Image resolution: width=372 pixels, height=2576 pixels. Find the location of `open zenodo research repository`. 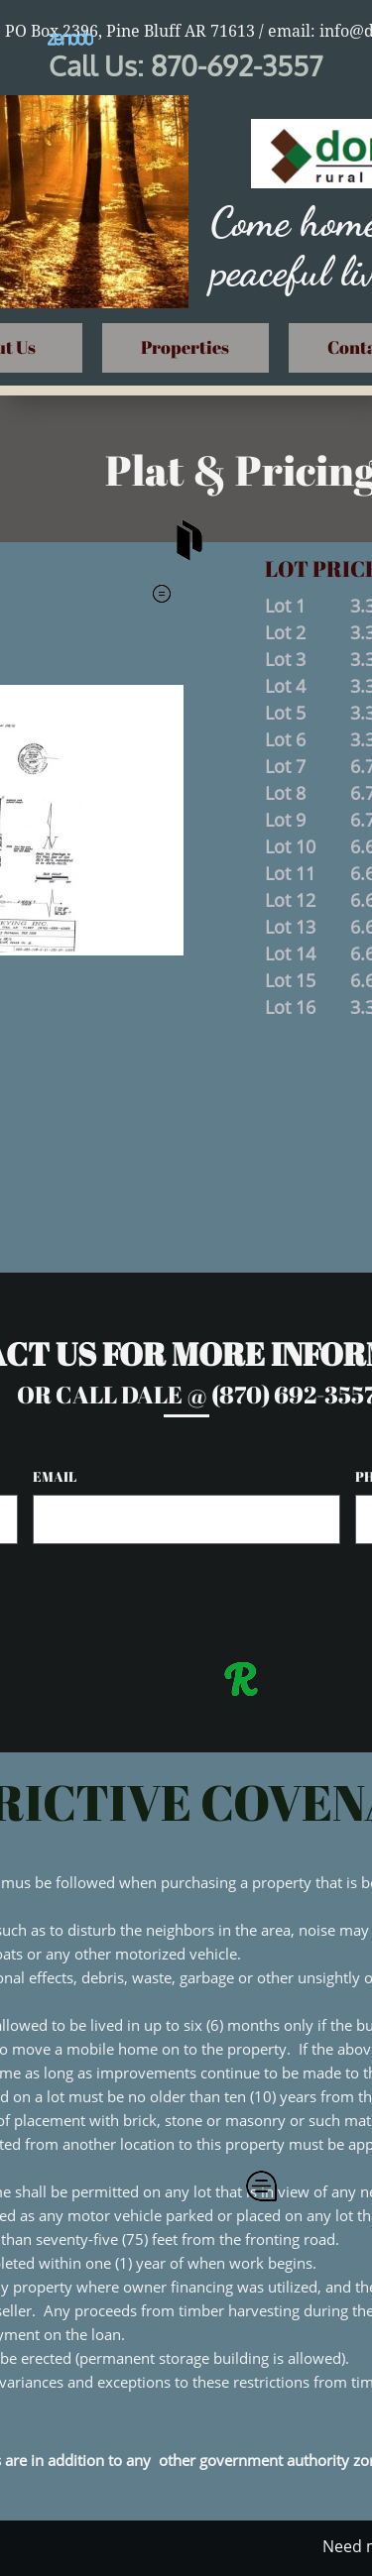

open zenodo research repository is located at coordinates (70, 38).